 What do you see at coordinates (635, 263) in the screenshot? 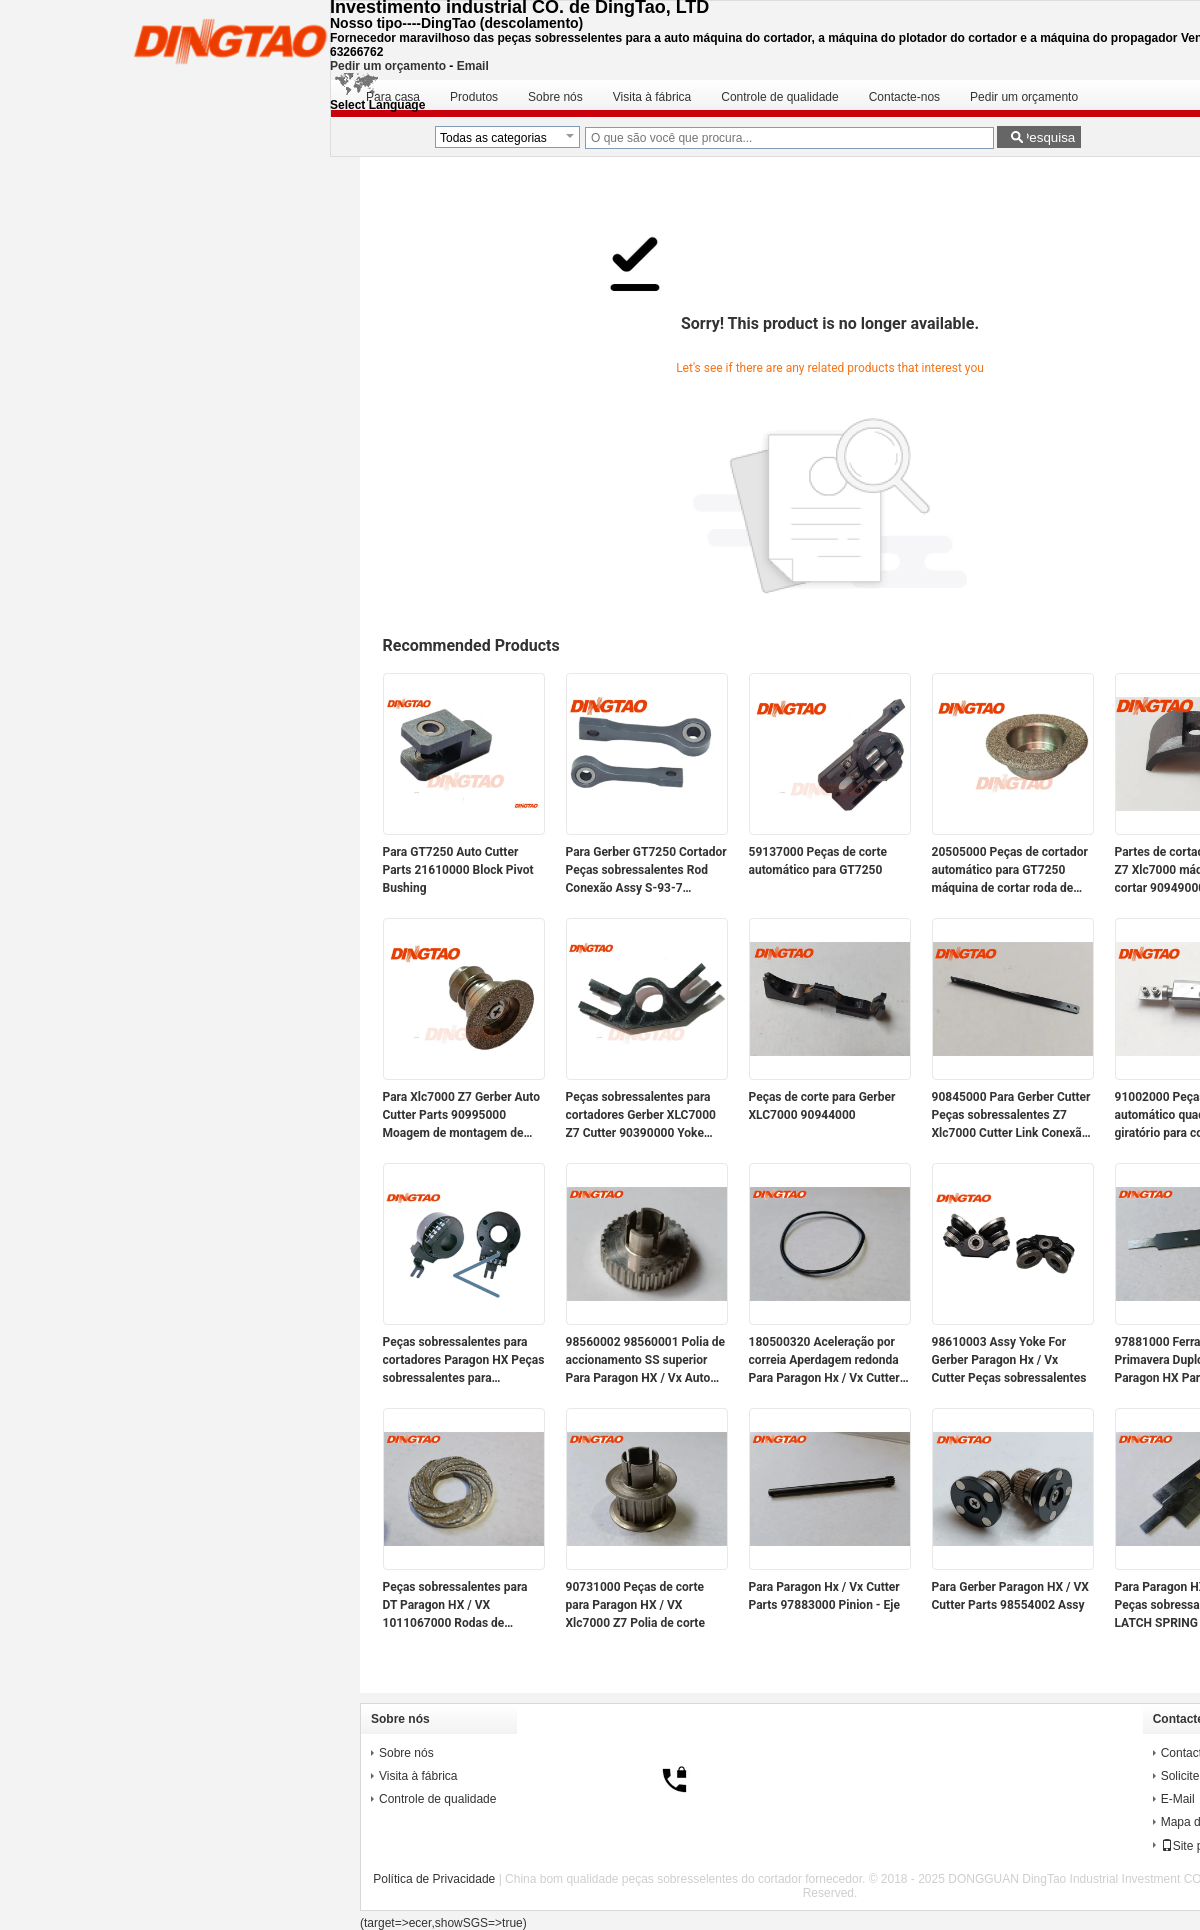
I see `download complete` at bounding box center [635, 263].